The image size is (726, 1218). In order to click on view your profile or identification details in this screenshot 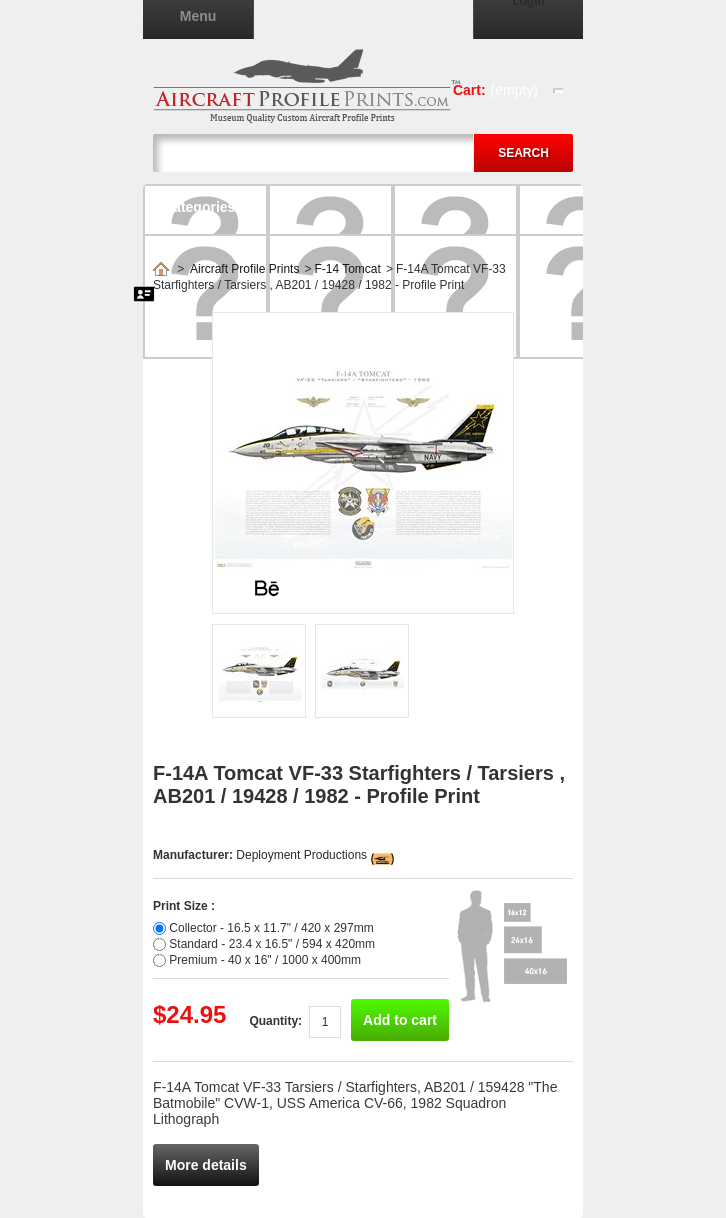, I will do `click(144, 294)`.